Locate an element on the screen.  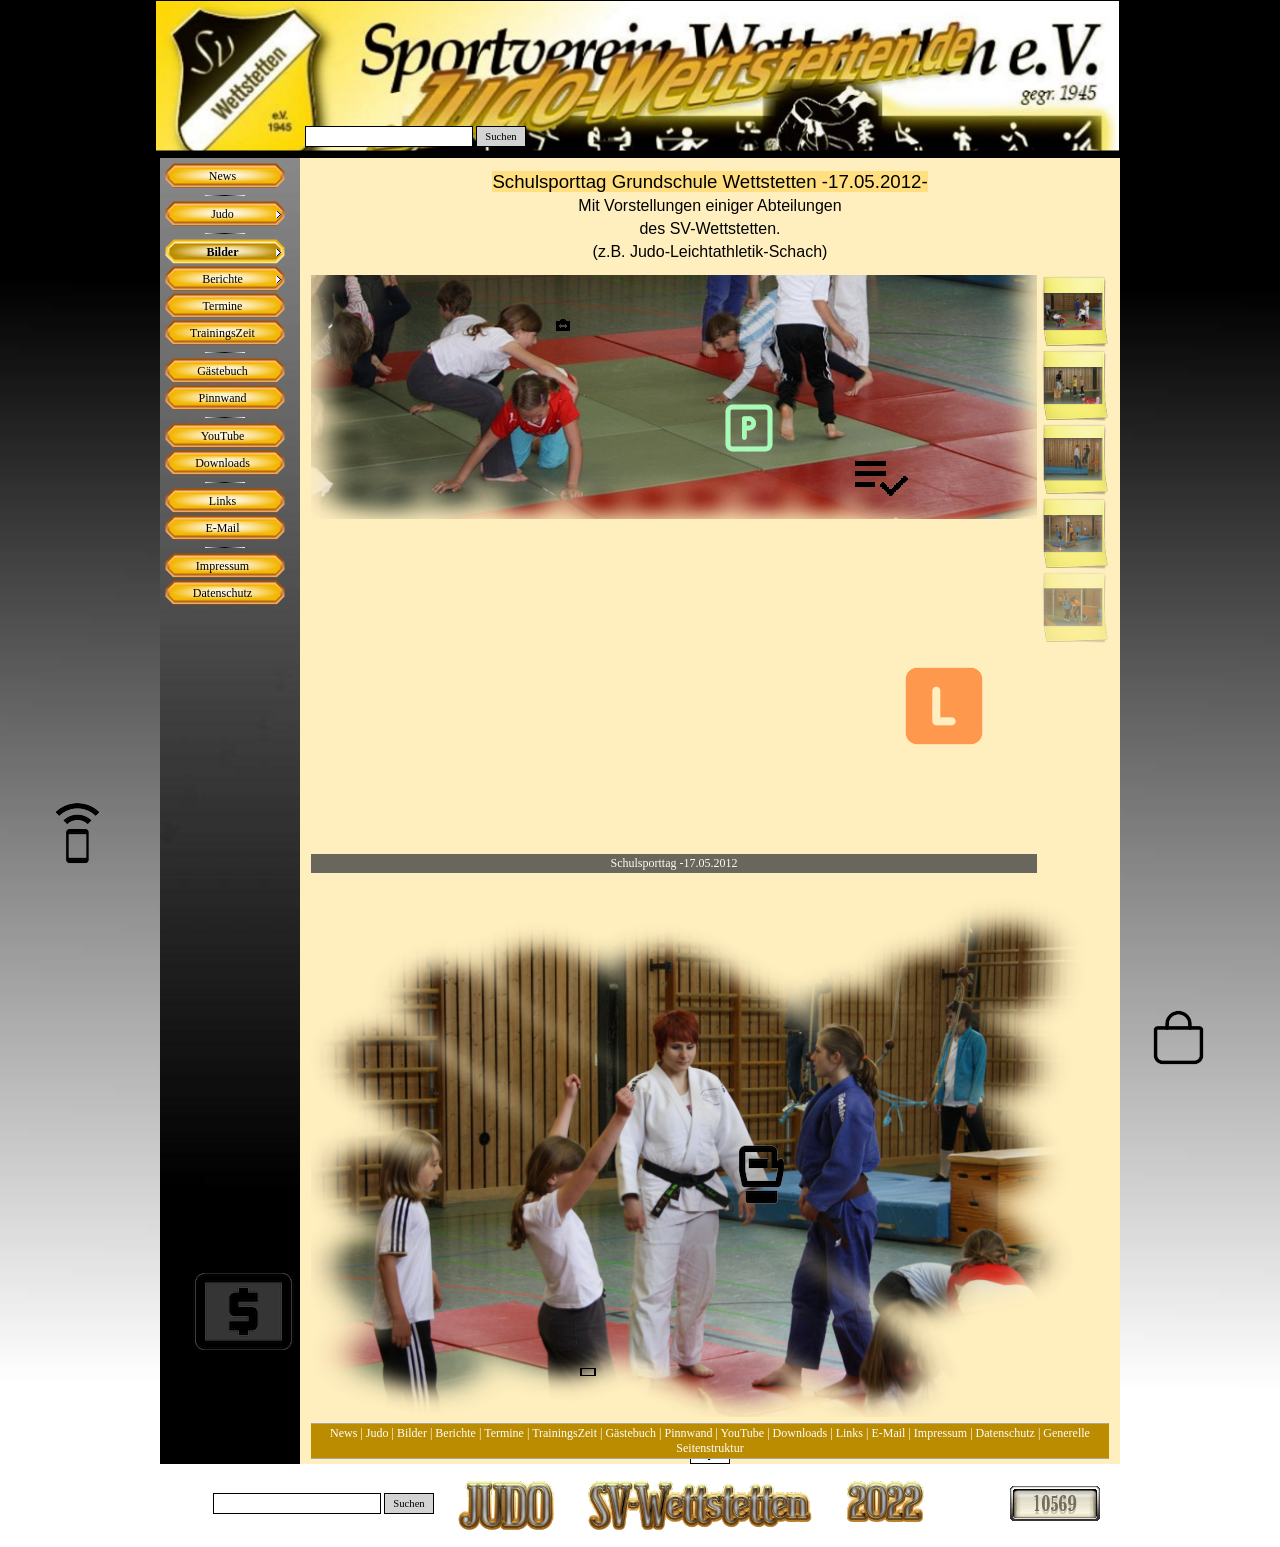
switch between front and rear camera is located at coordinates (563, 326).